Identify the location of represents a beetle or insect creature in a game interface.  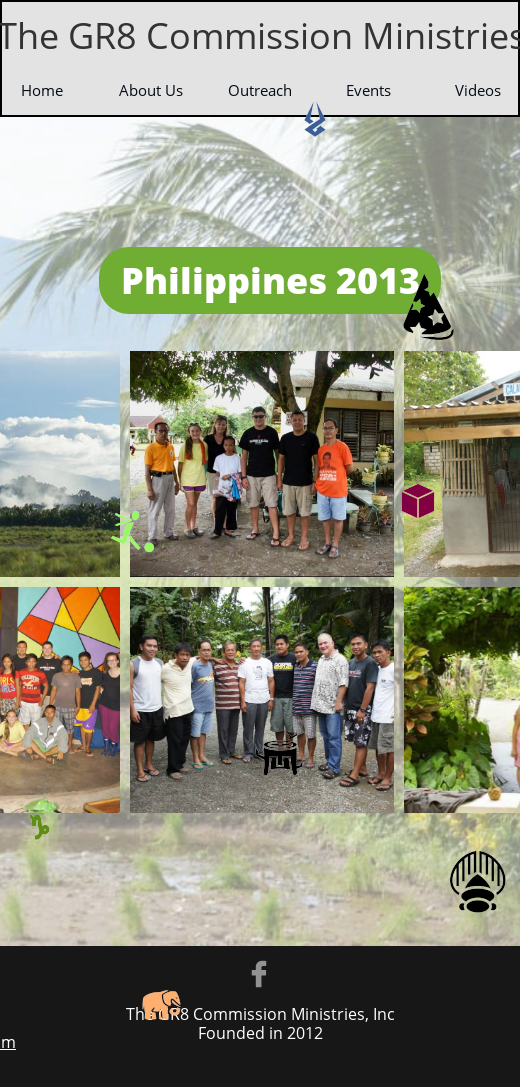
(477, 882).